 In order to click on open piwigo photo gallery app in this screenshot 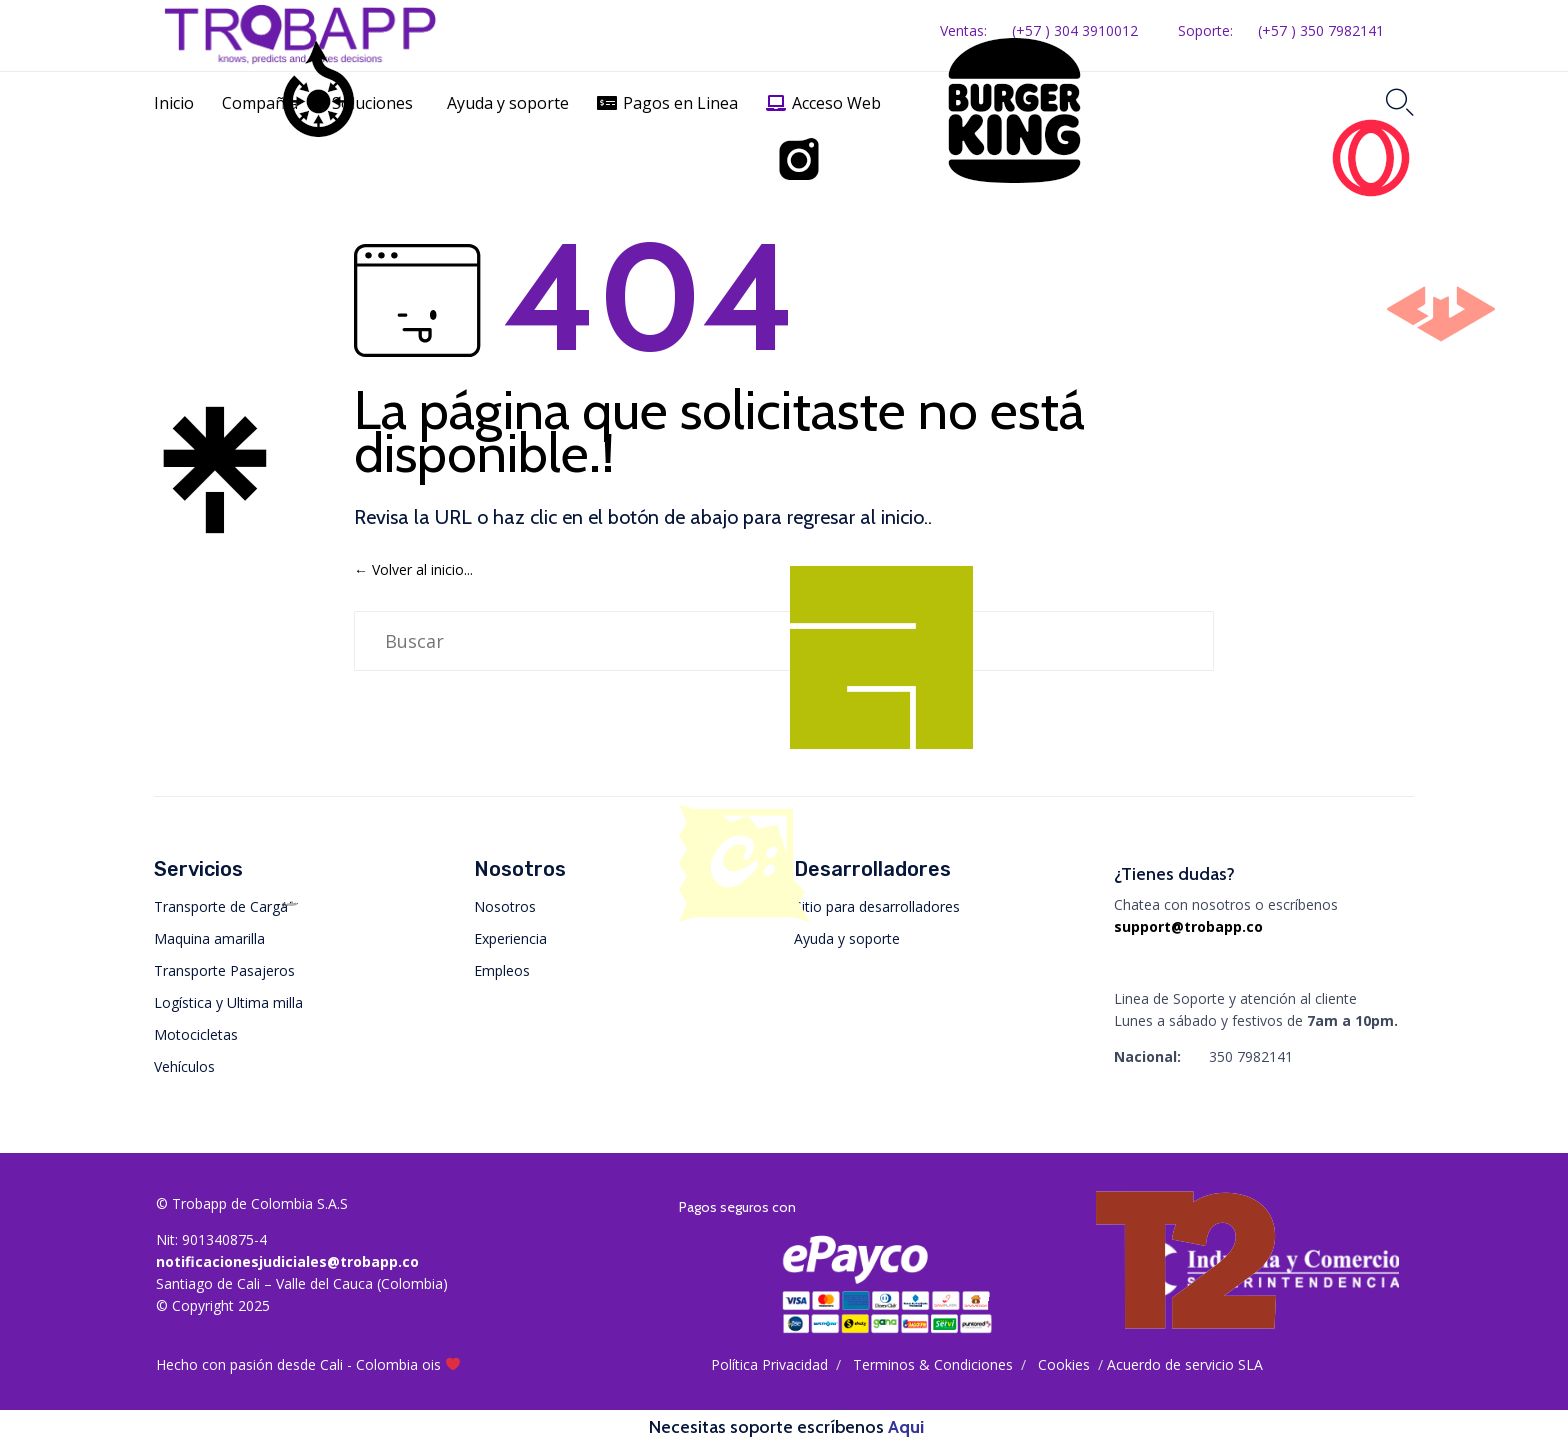, I will do `click(799, 159)`.